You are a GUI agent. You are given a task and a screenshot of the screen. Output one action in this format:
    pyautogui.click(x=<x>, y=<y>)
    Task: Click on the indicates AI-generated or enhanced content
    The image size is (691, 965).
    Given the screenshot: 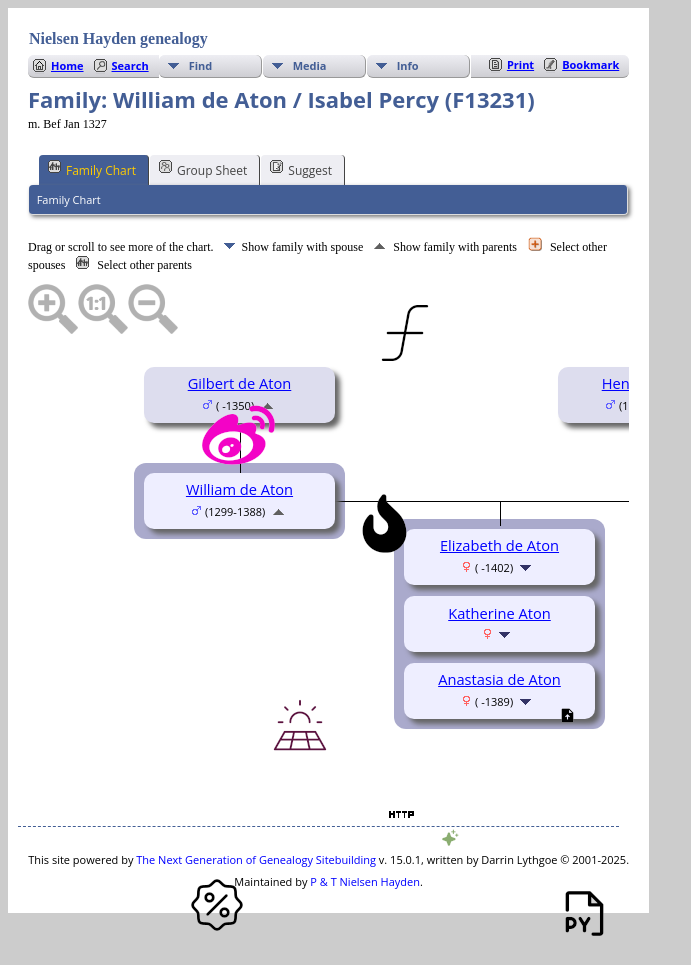 What is the action you would take?
    pyautogui.click(x=450, y=838)
    